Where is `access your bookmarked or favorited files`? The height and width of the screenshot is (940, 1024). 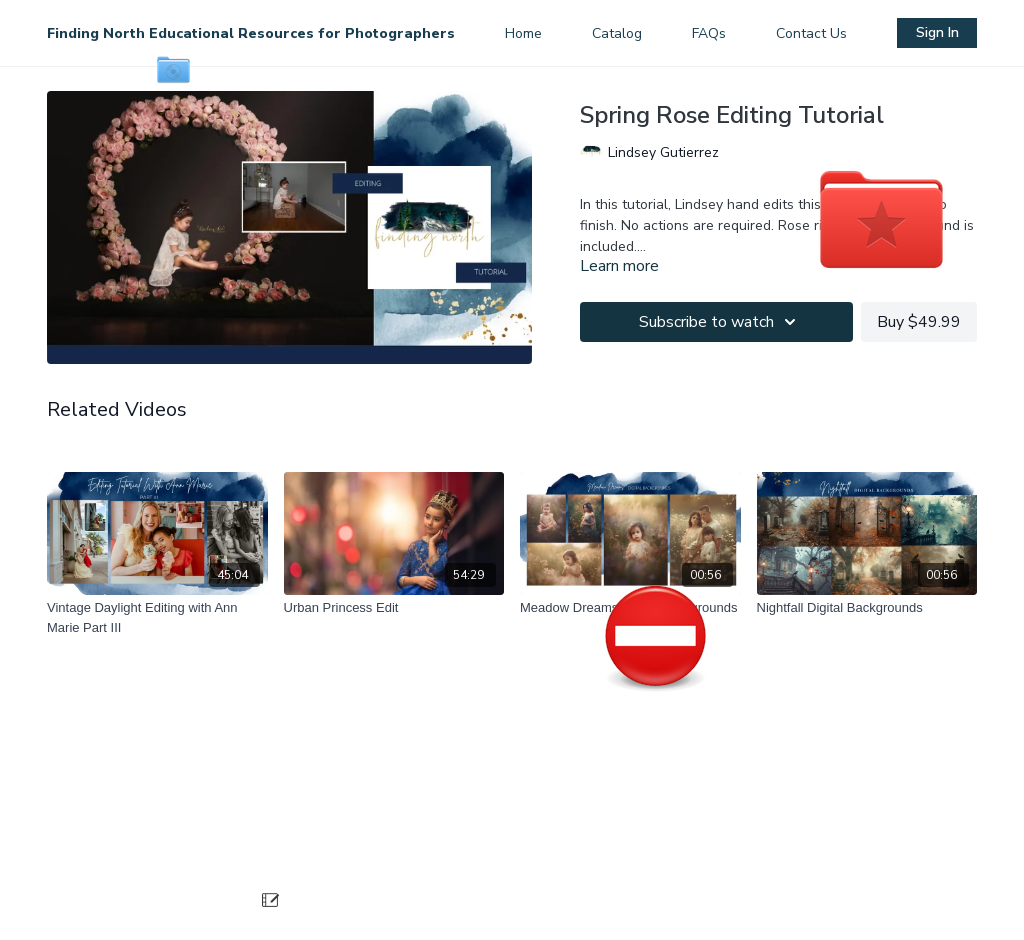 access your bookmarked or favorited files is located at coordinates (881, 219).